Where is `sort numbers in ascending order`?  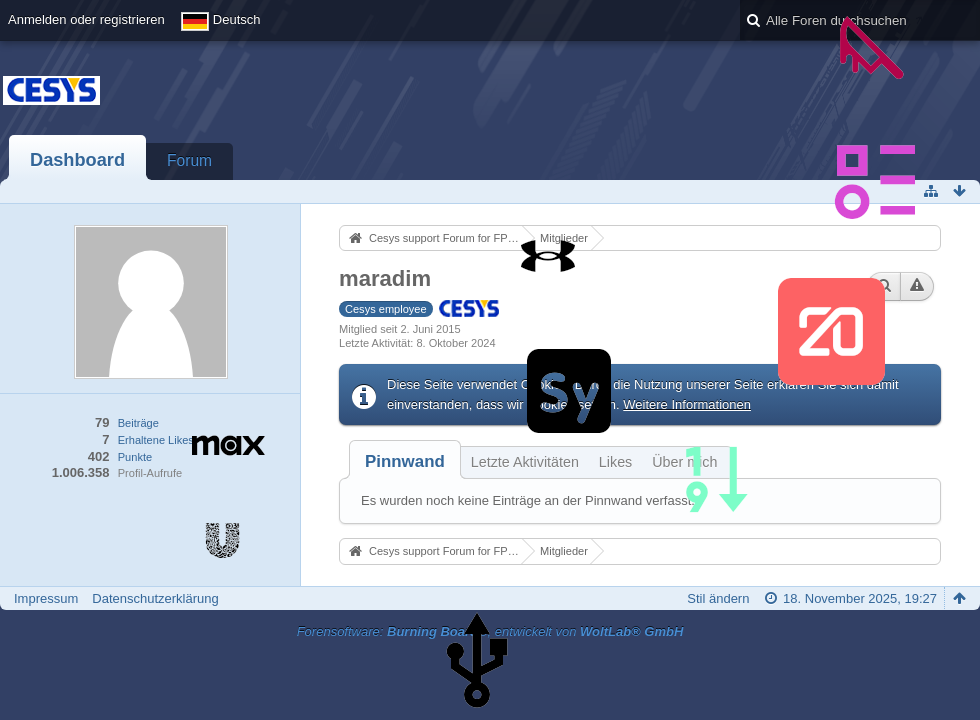 sort numbers in ascending order is located at coordinates (711, 479).